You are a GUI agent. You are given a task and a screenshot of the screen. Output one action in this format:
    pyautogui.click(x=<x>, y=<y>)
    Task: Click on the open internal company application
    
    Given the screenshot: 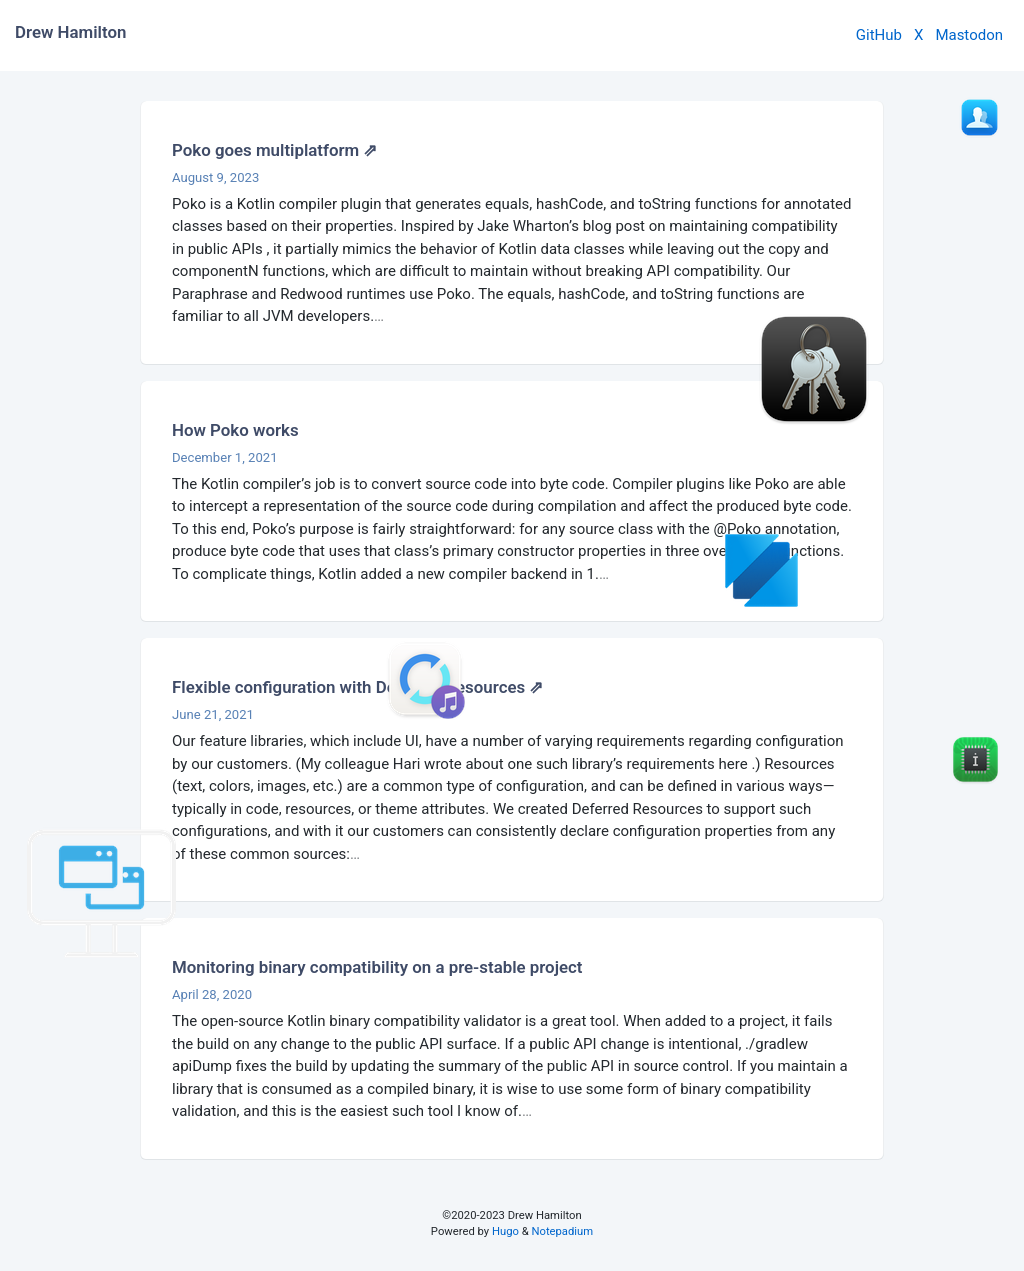 What is the action you would take?
    pyautogui.click(x=761, y=570)
    